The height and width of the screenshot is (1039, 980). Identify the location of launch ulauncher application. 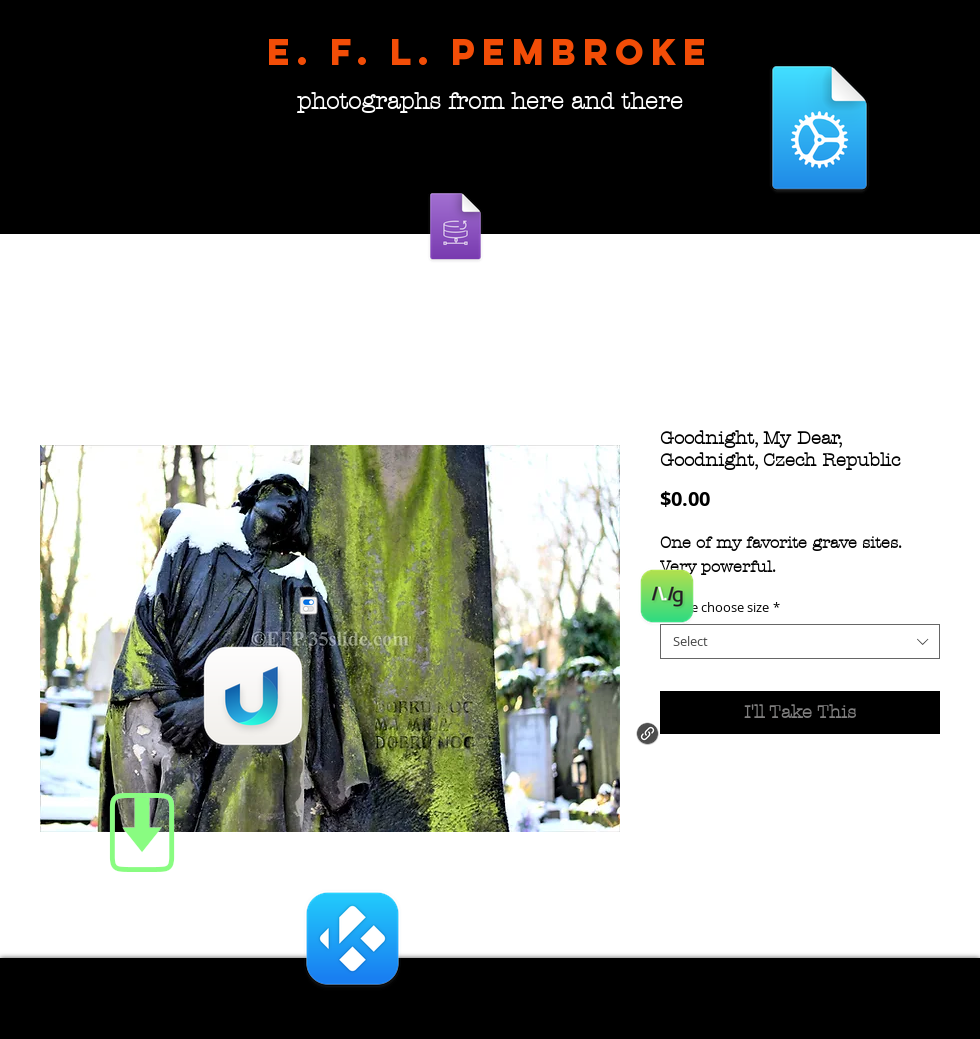
(253, 696).